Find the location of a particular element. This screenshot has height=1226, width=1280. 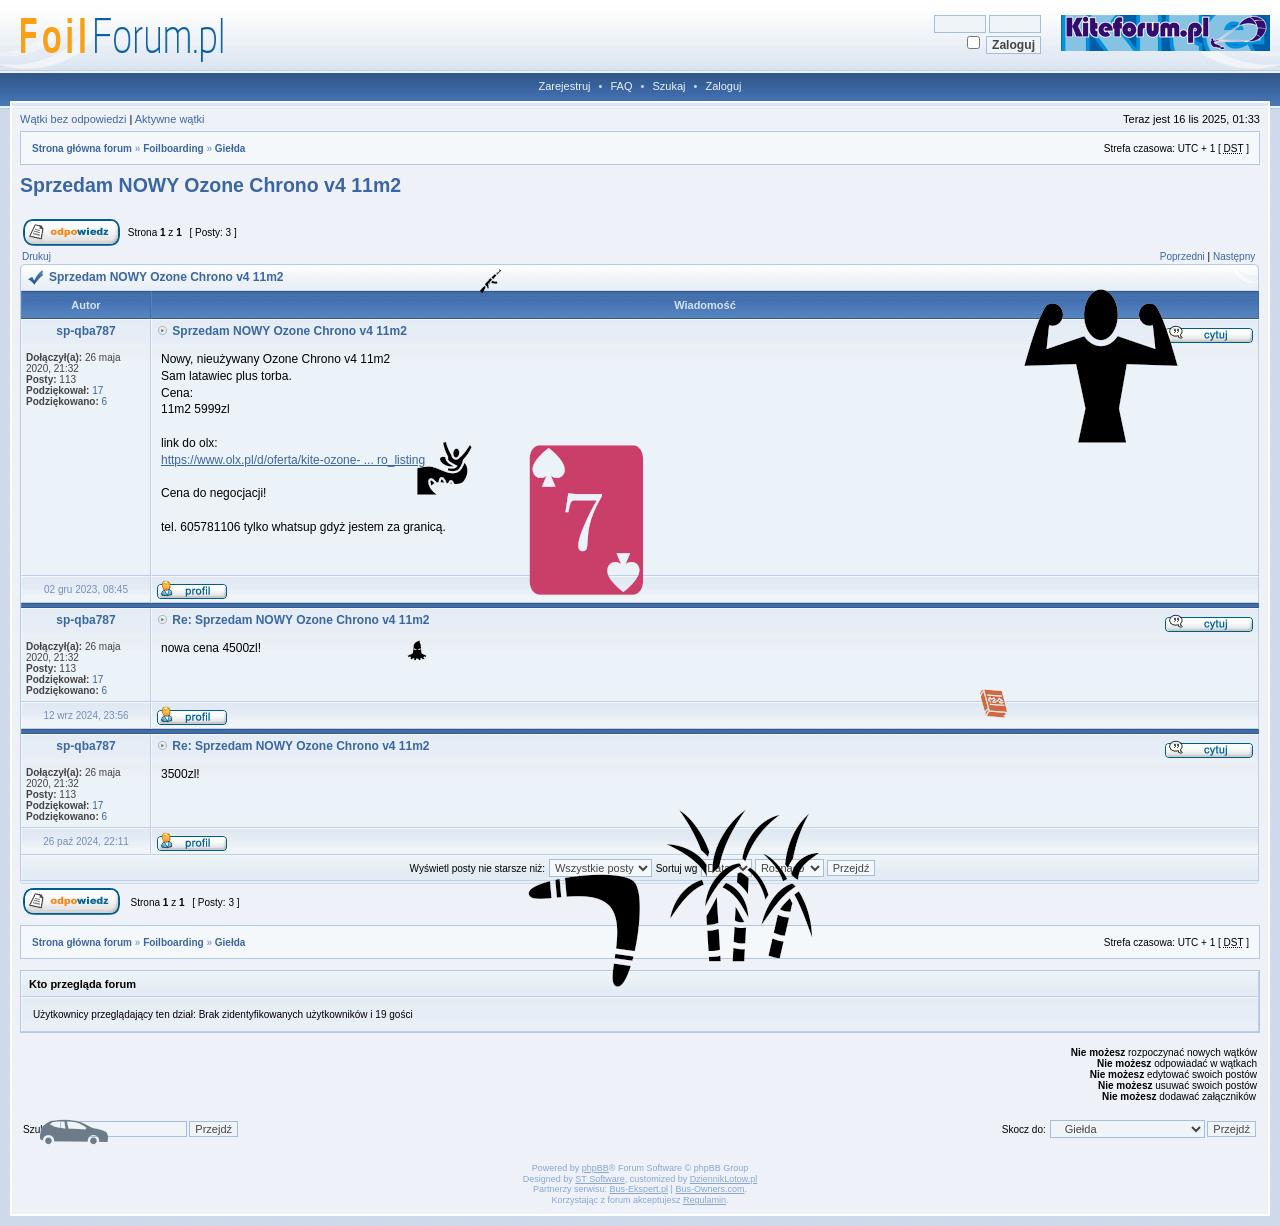

select executioner character class is located at coordinates (417, 650).